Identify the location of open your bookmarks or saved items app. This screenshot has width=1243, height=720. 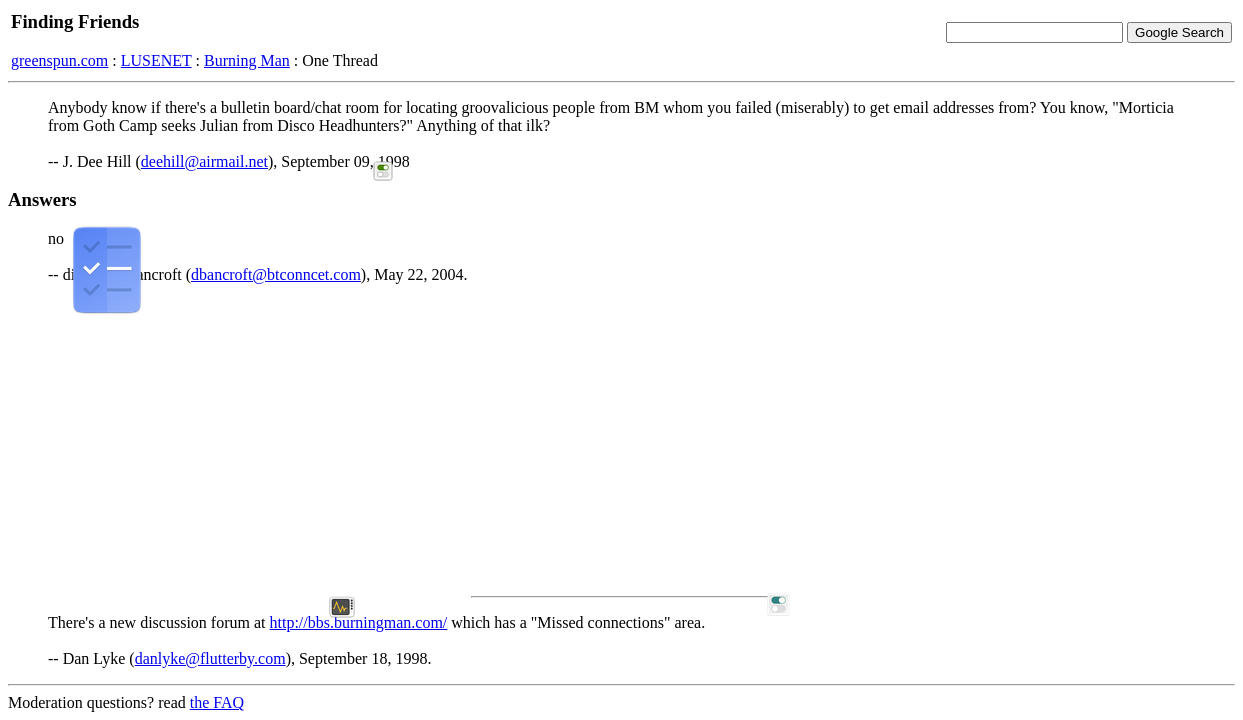
(107, 270).